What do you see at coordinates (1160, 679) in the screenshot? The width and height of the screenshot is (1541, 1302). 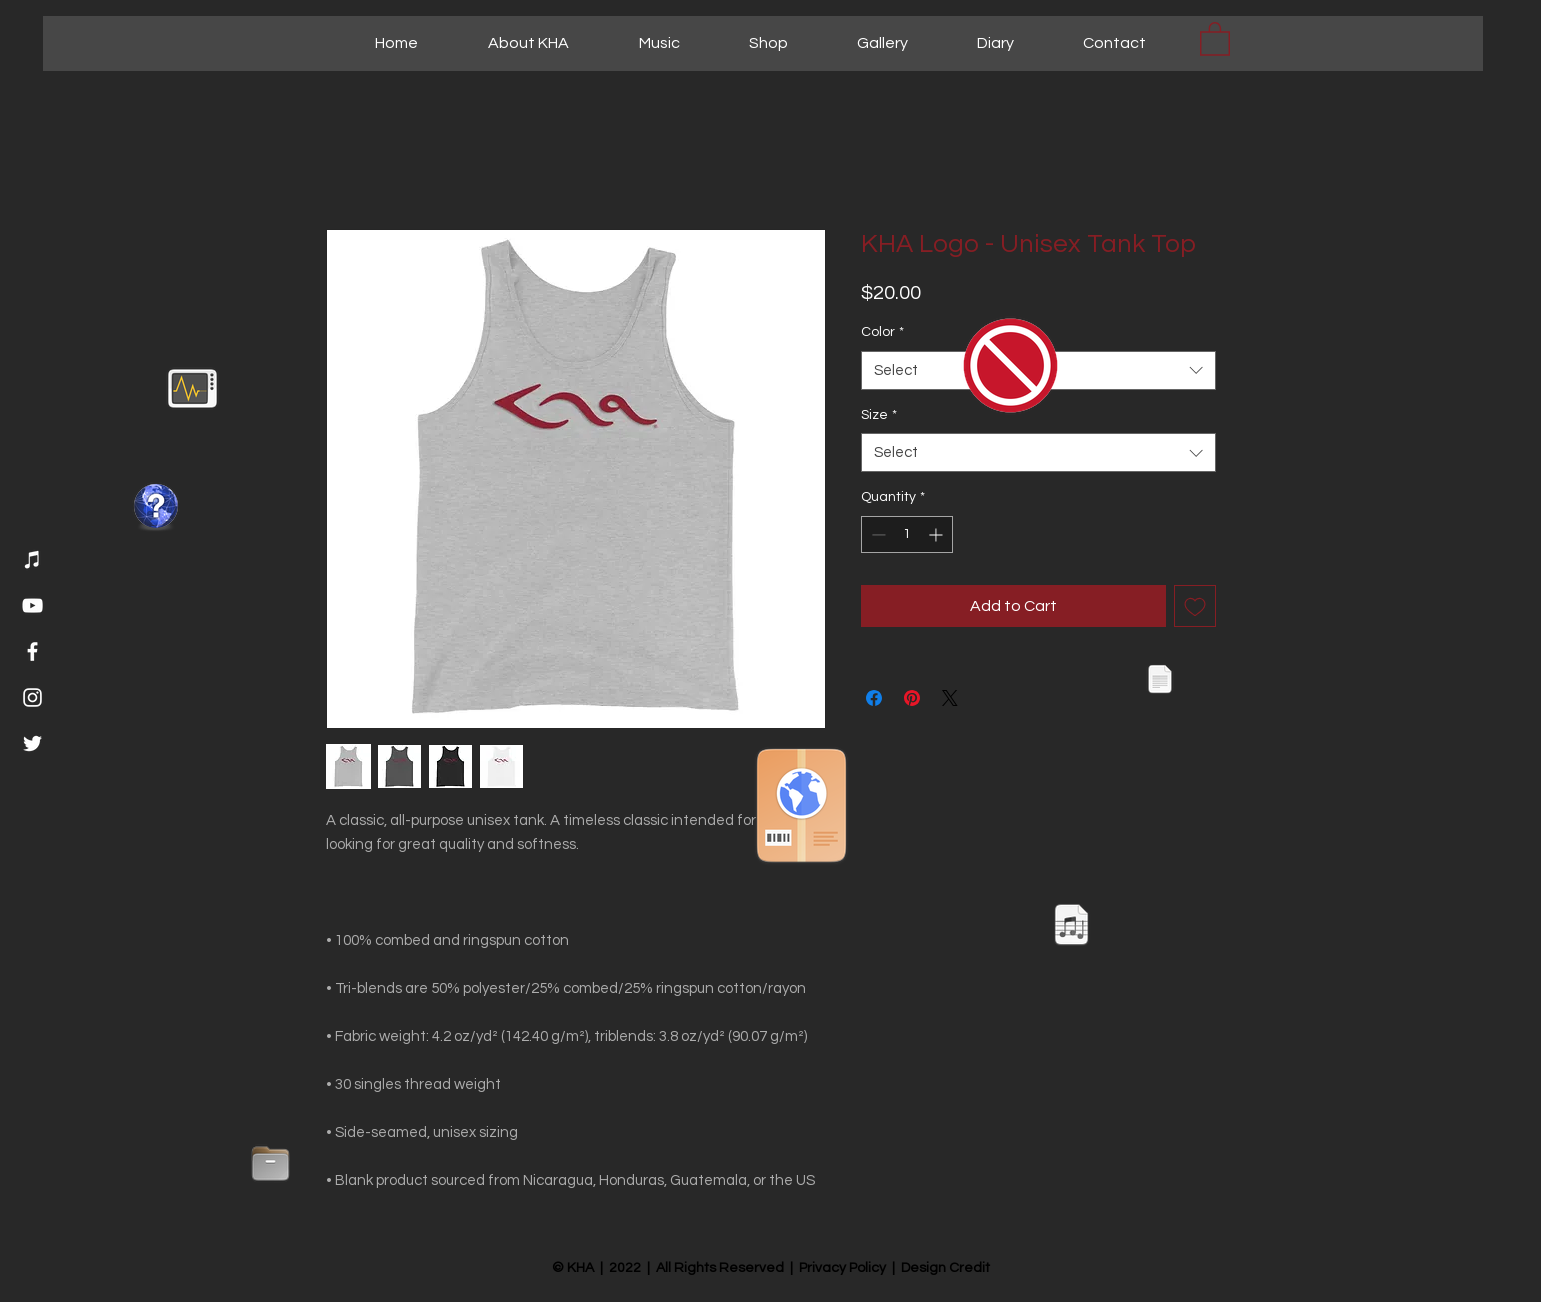 I see `a windows ini configuration file associated with wine` at bounding box center [1160, 679].